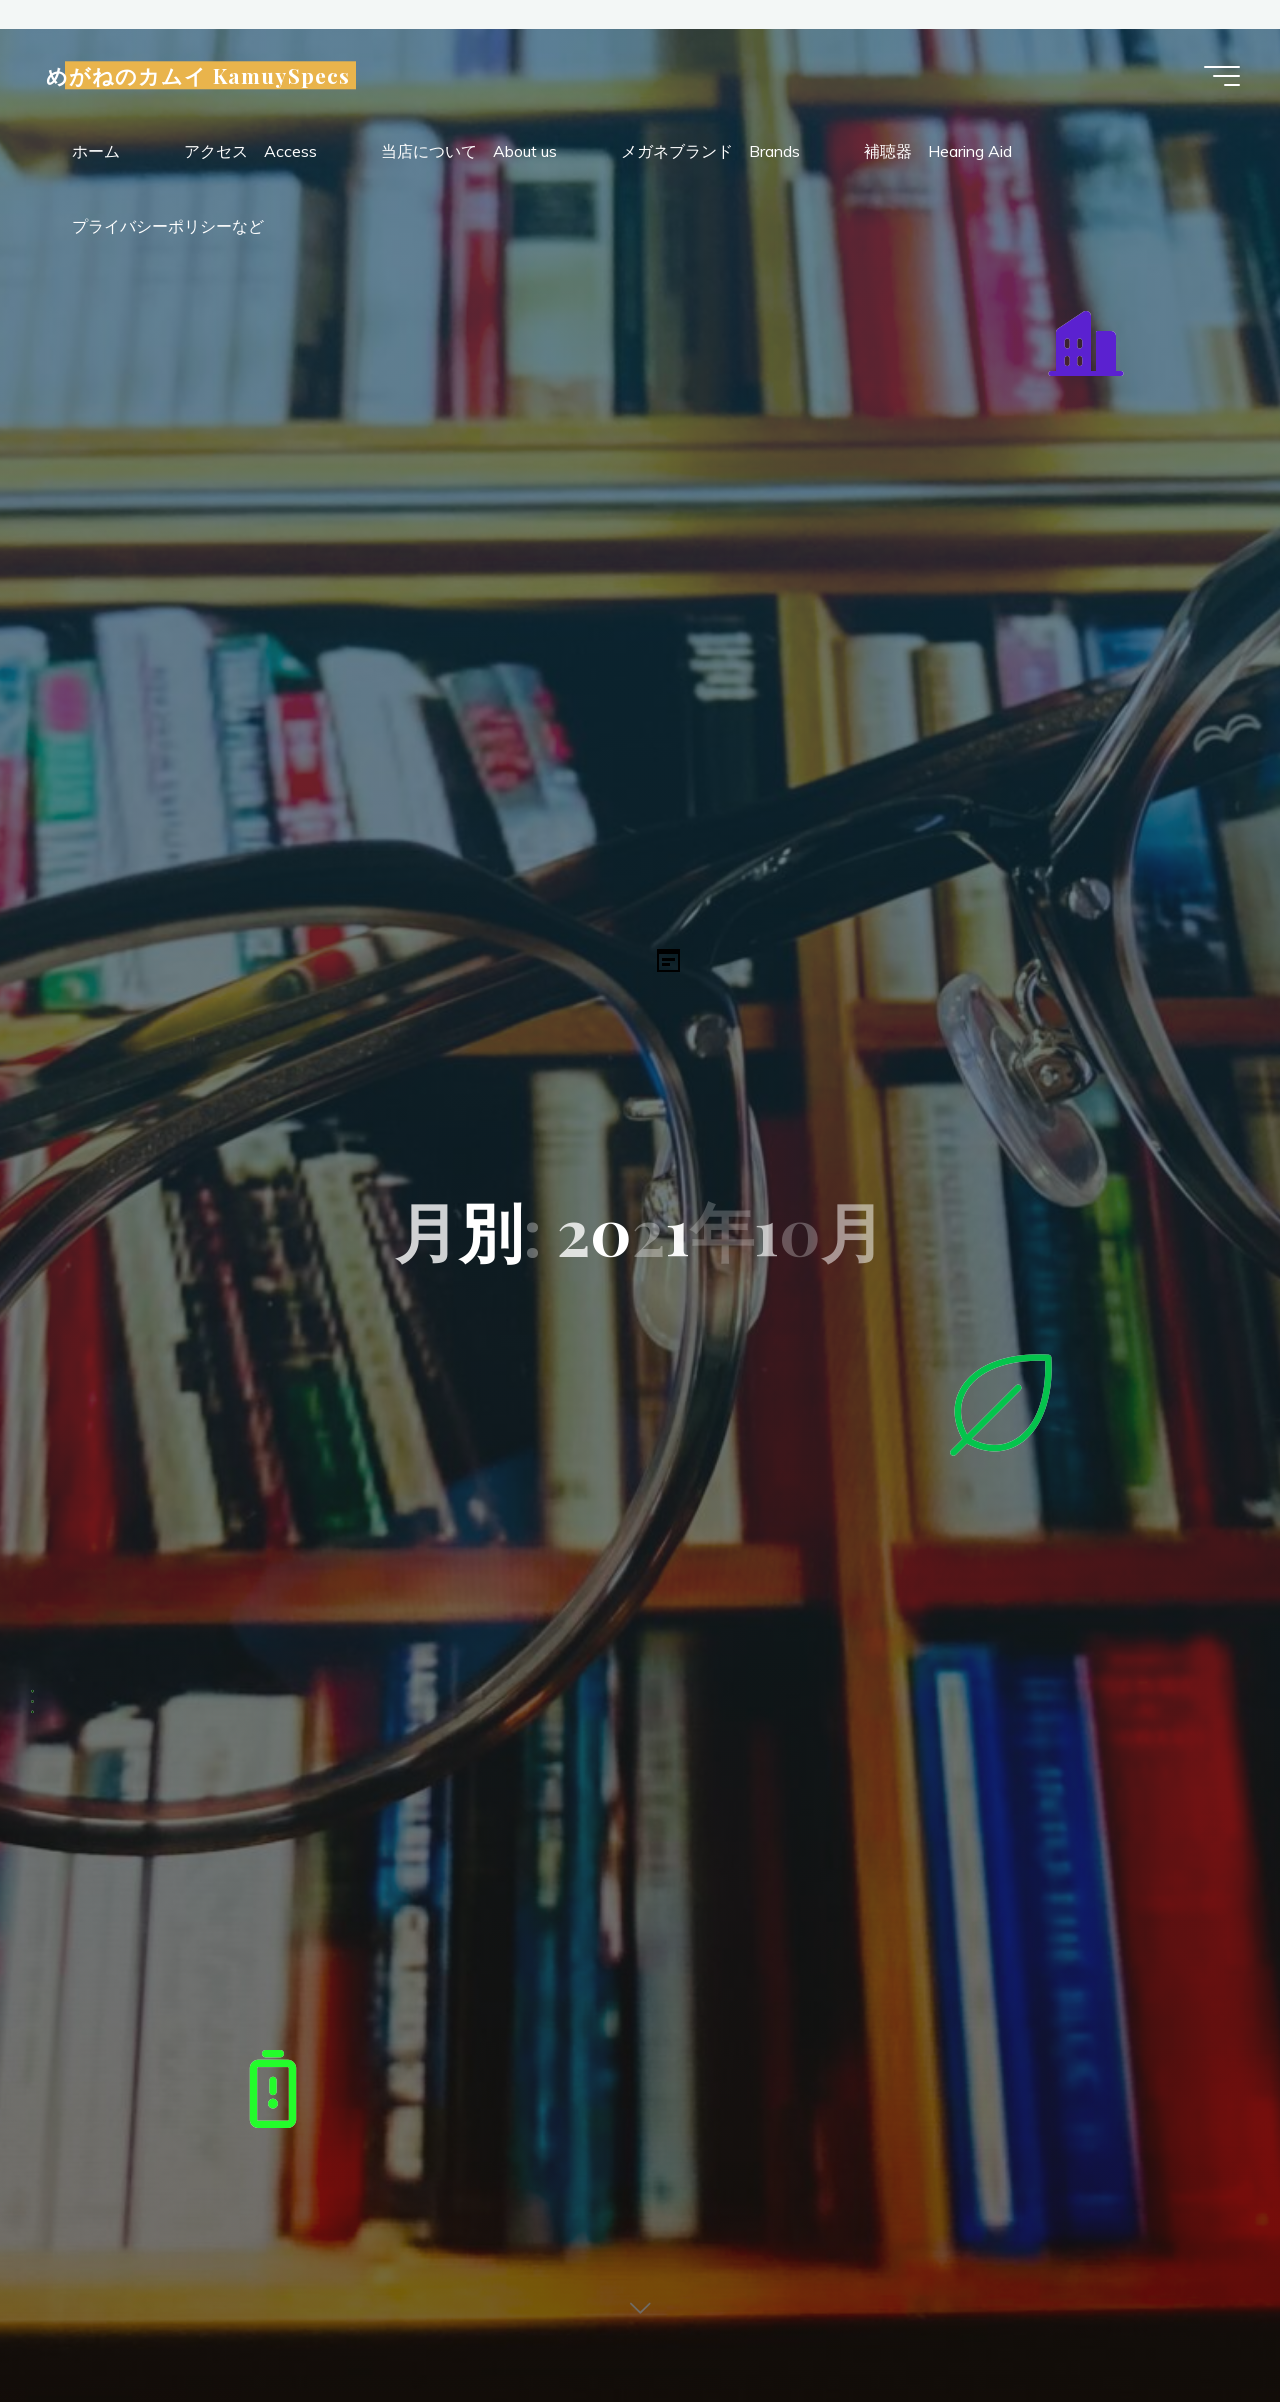 The image size is (1280, 2402). What do you see at coordinates (668, 960) in the screenshot?
I see `open rich text editor` at bounding box center [668, 960].